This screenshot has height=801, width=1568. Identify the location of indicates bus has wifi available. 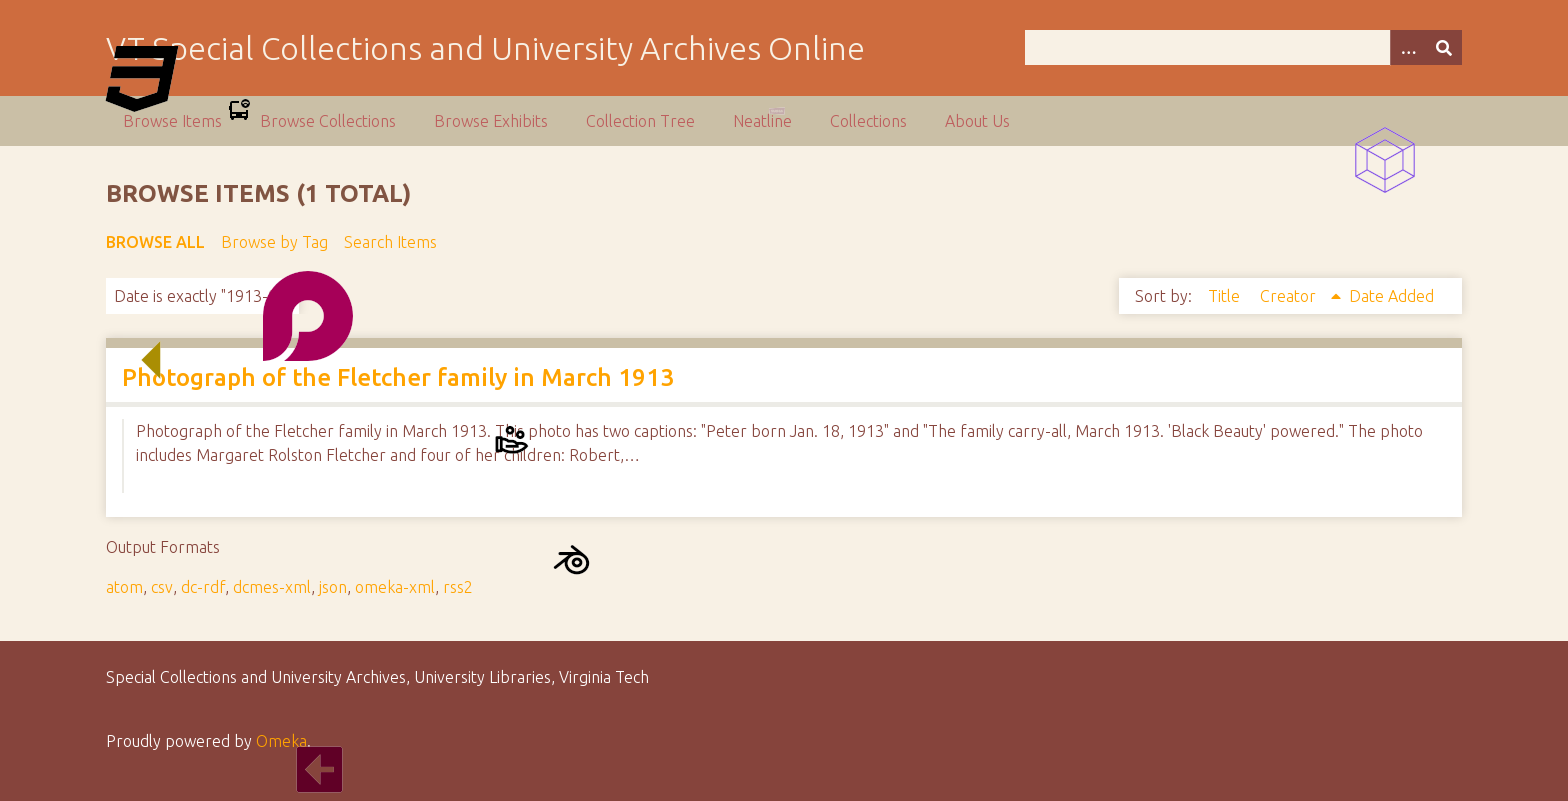
(239, 110).